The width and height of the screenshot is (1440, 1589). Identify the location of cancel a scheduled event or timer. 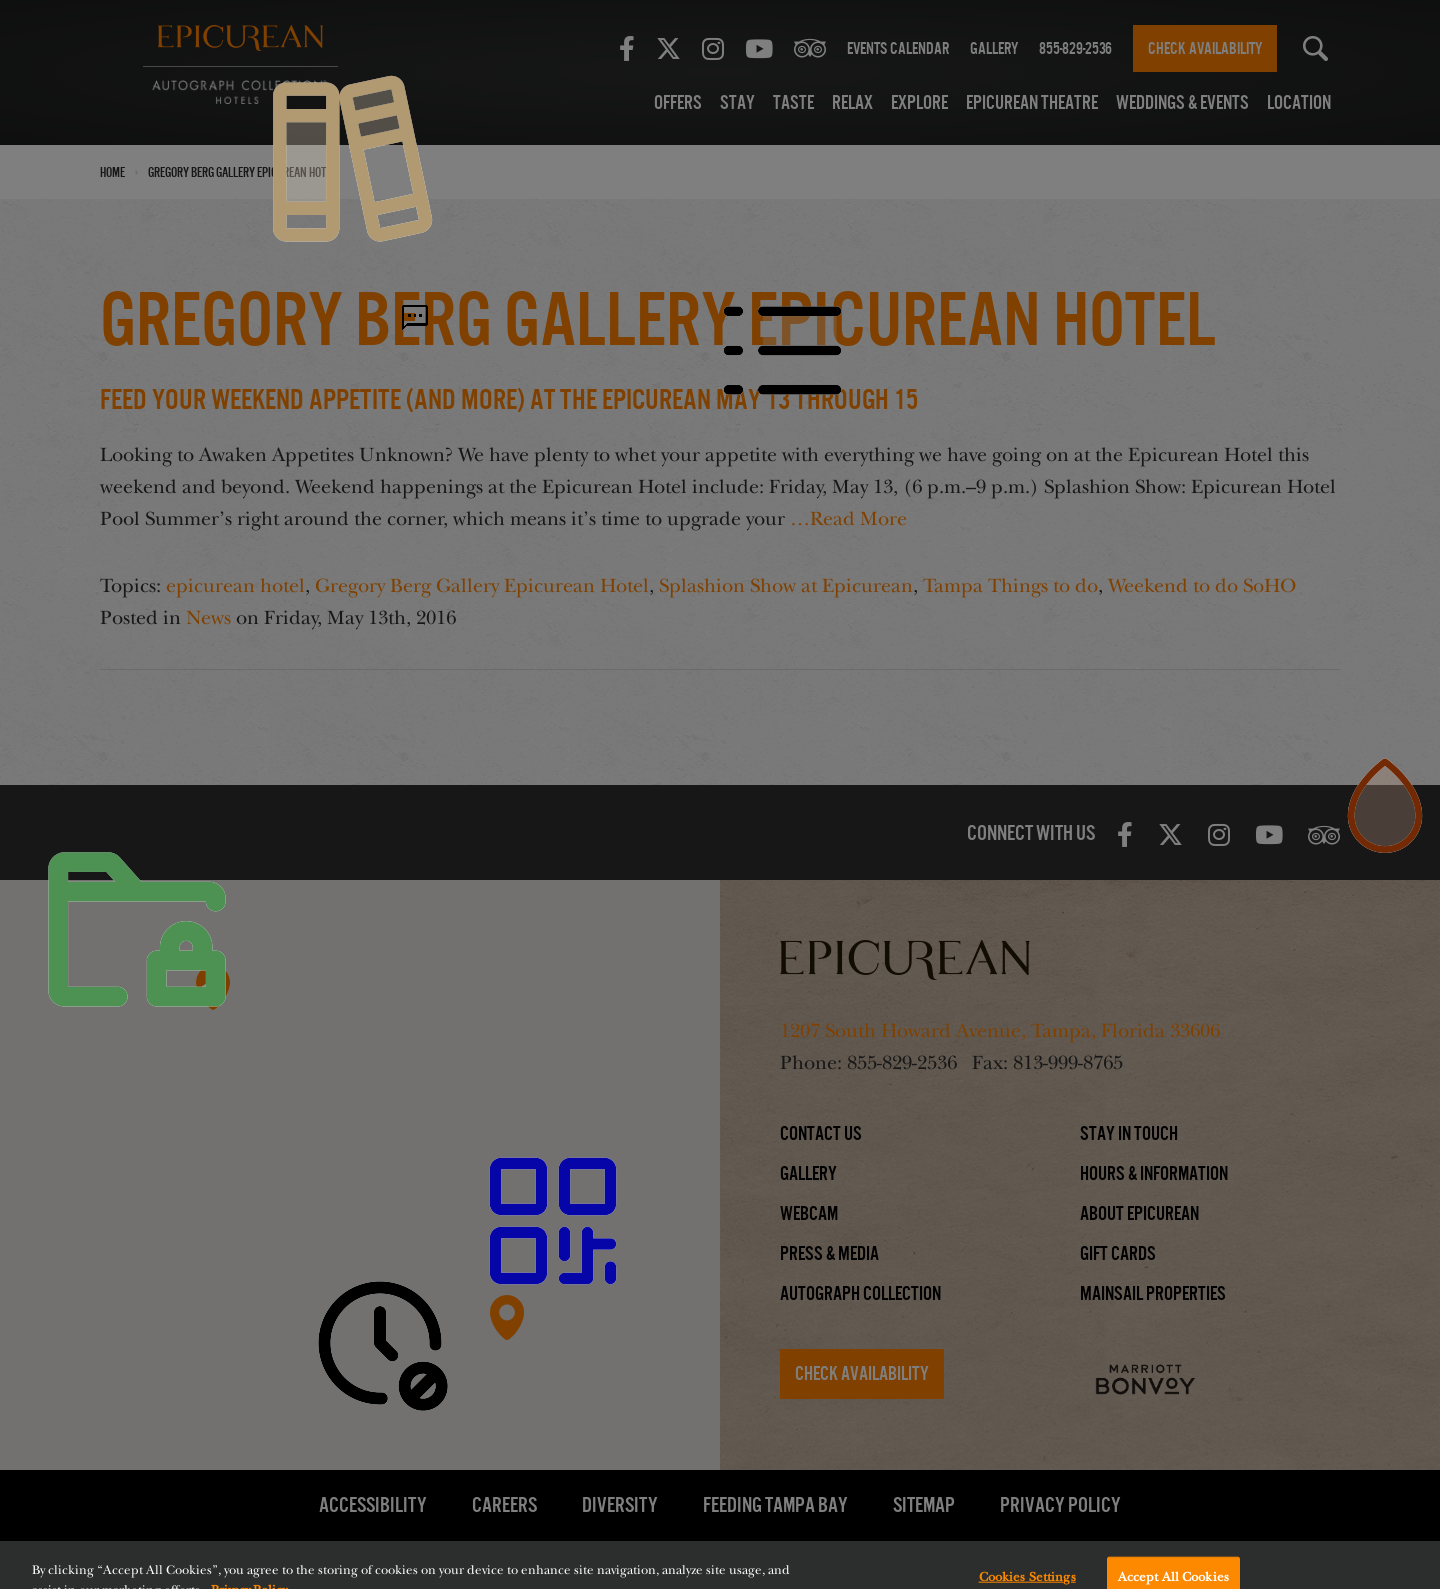
(380, 1343).